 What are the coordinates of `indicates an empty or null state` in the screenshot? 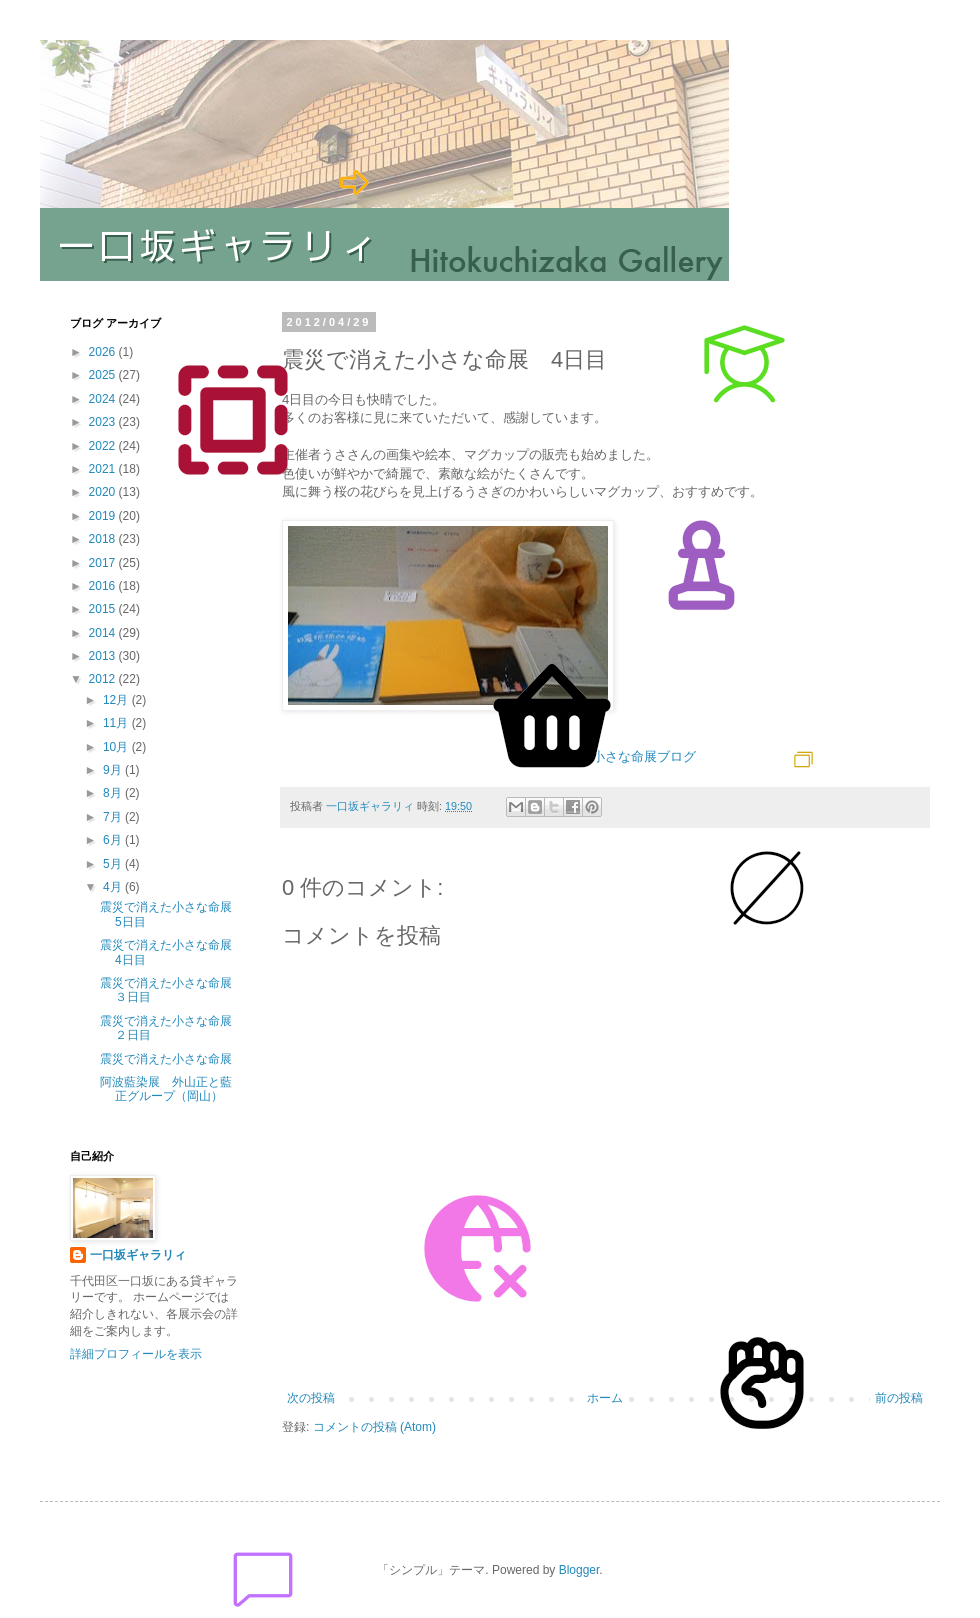 It's located at (767, 888).